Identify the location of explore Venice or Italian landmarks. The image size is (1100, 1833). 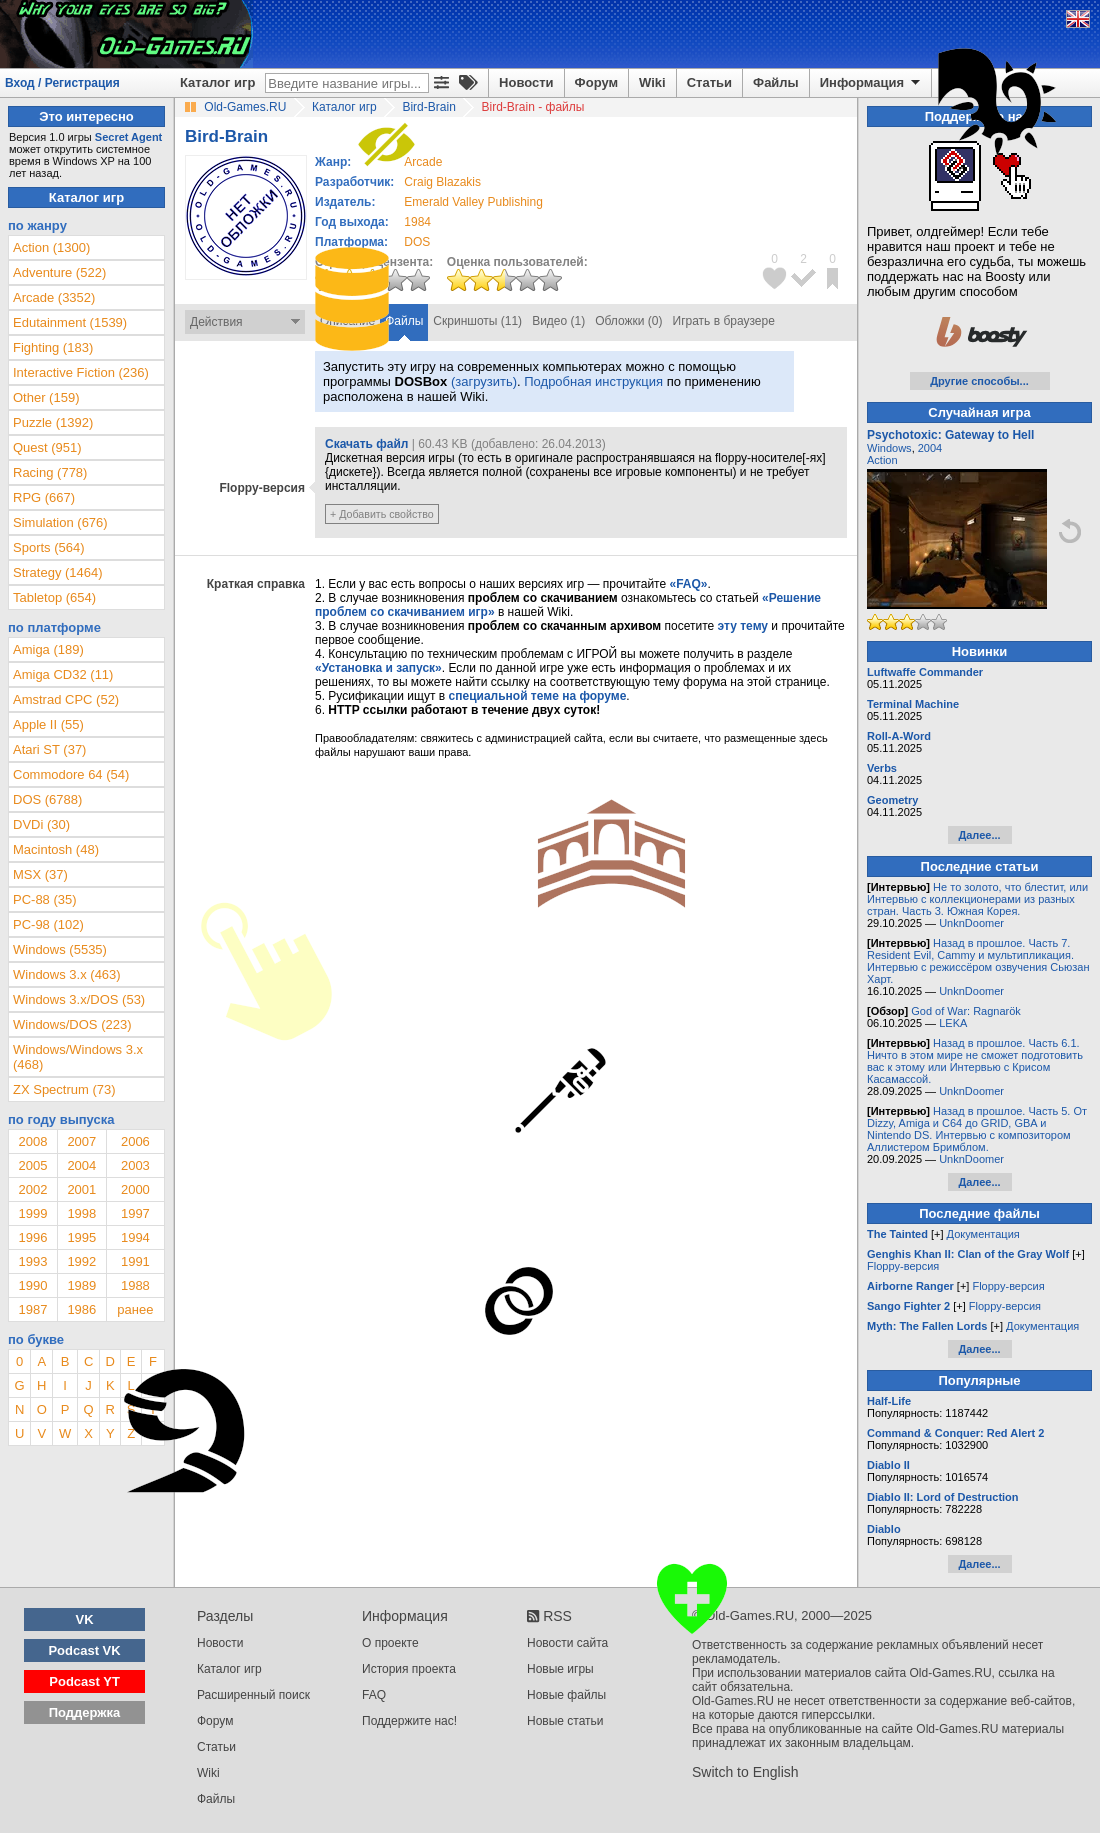
(611, 867).